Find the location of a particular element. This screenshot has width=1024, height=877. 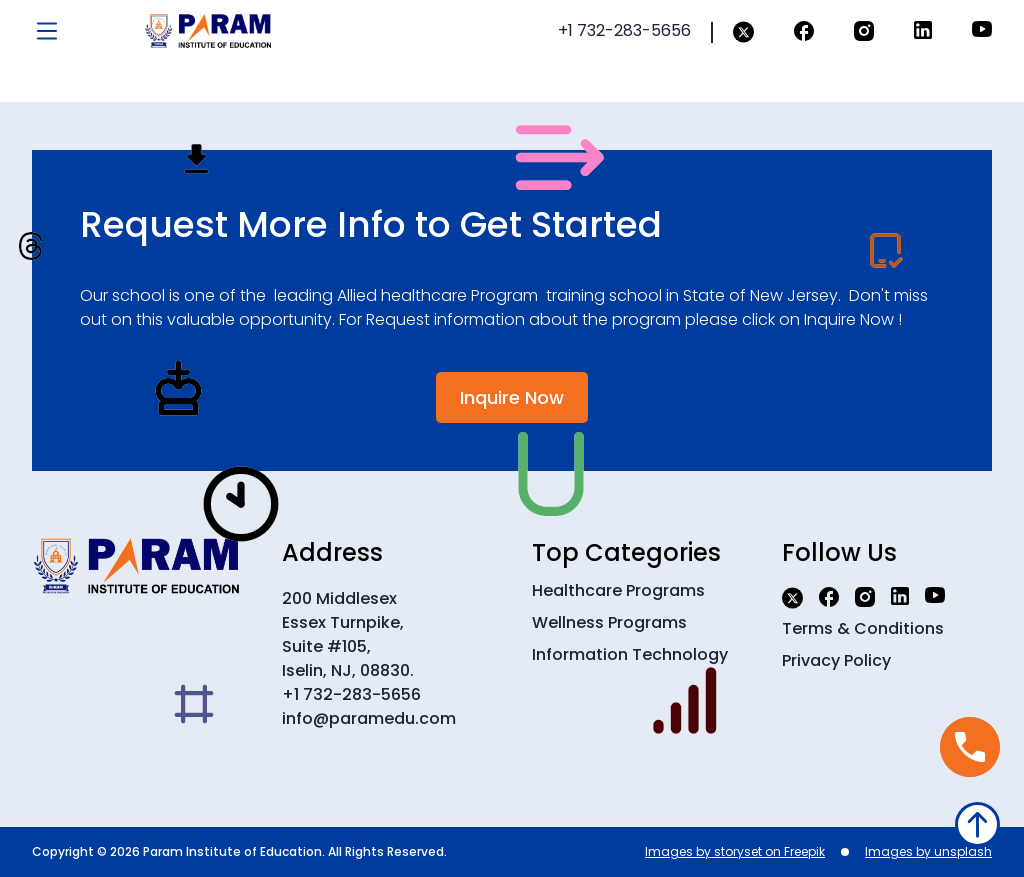

ipad successfully connected or paired is located at coordinates (885, 250).